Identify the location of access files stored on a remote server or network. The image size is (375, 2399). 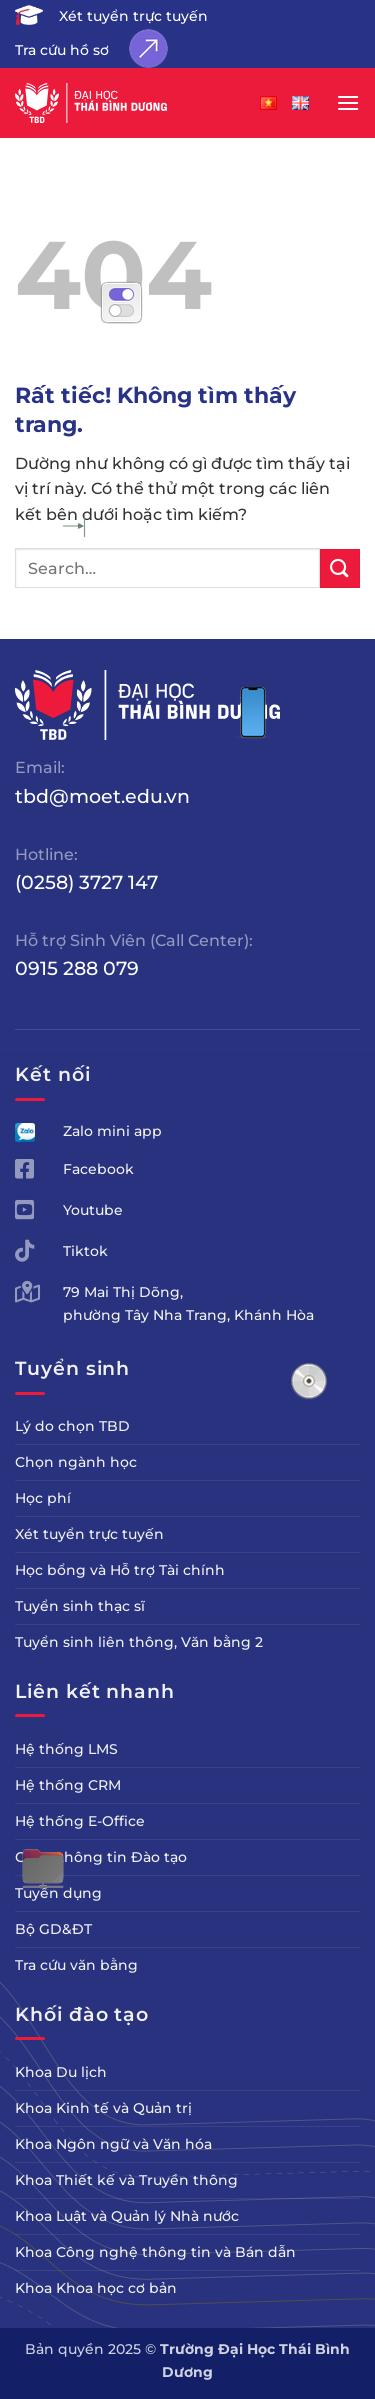
(43, 1868).